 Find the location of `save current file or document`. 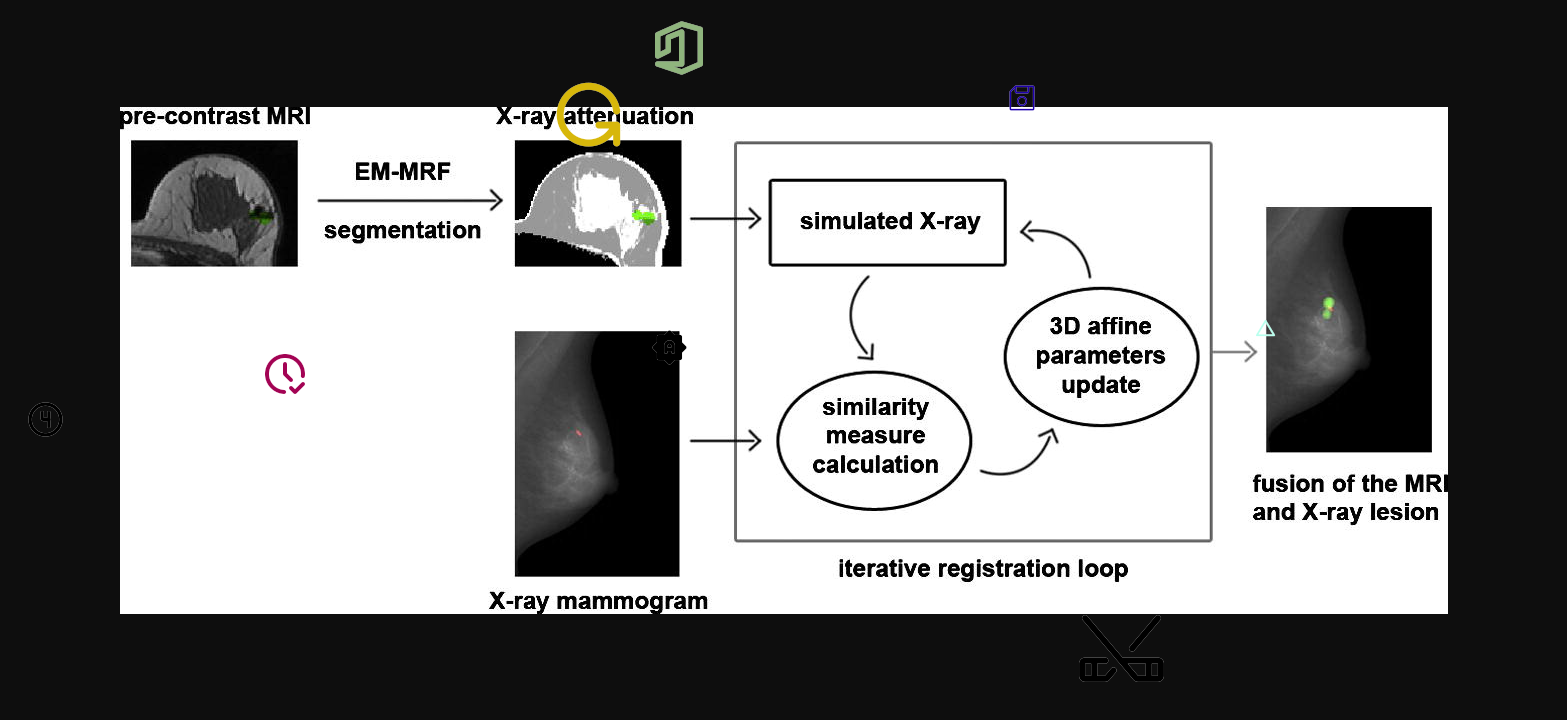

save current file or document is located at coordinates (1022, 98).